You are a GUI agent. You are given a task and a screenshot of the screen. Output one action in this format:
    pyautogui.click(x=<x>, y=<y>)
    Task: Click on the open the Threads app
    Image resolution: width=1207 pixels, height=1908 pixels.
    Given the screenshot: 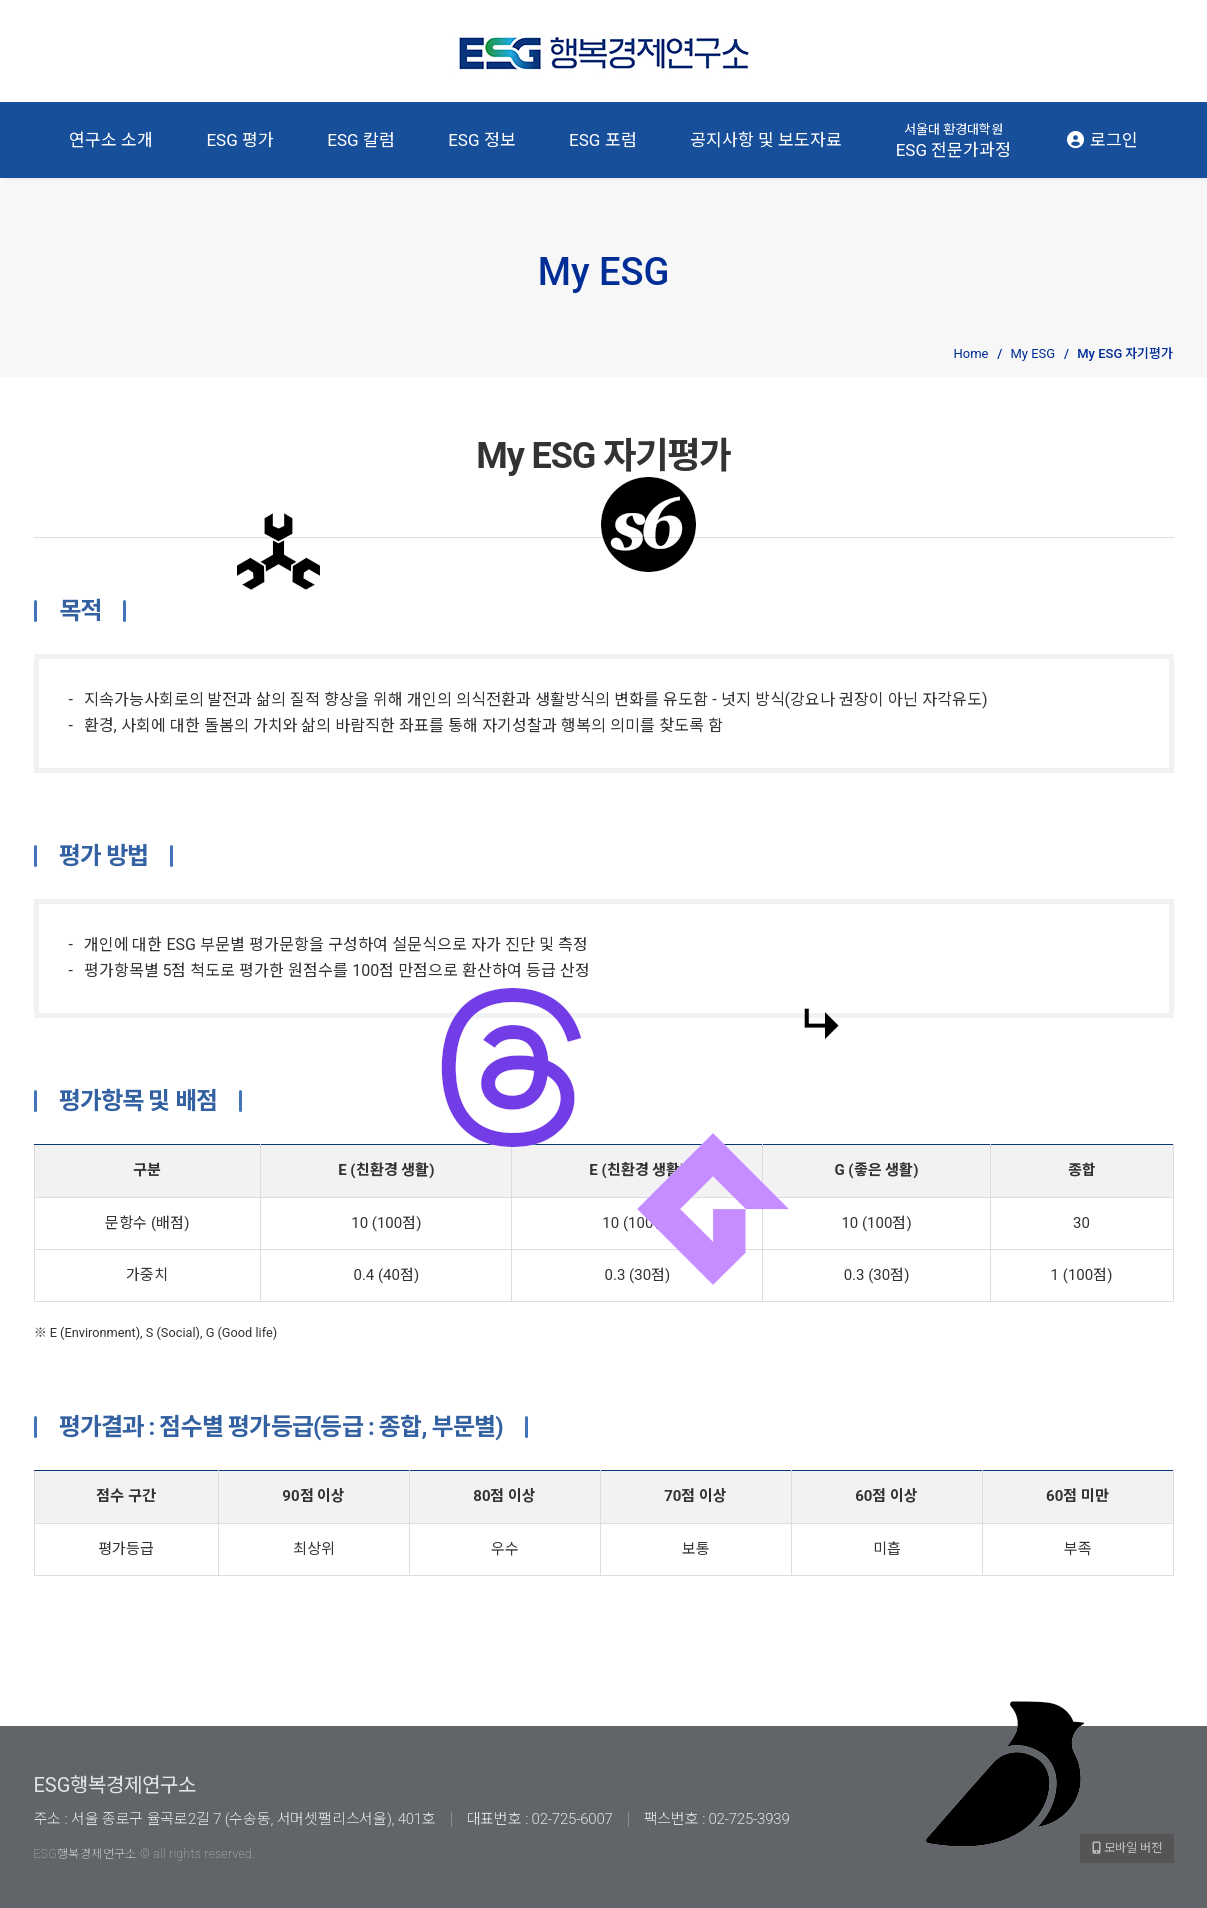 What is the action you would take?
    pyautogui.click(x=511, y=1067)
    